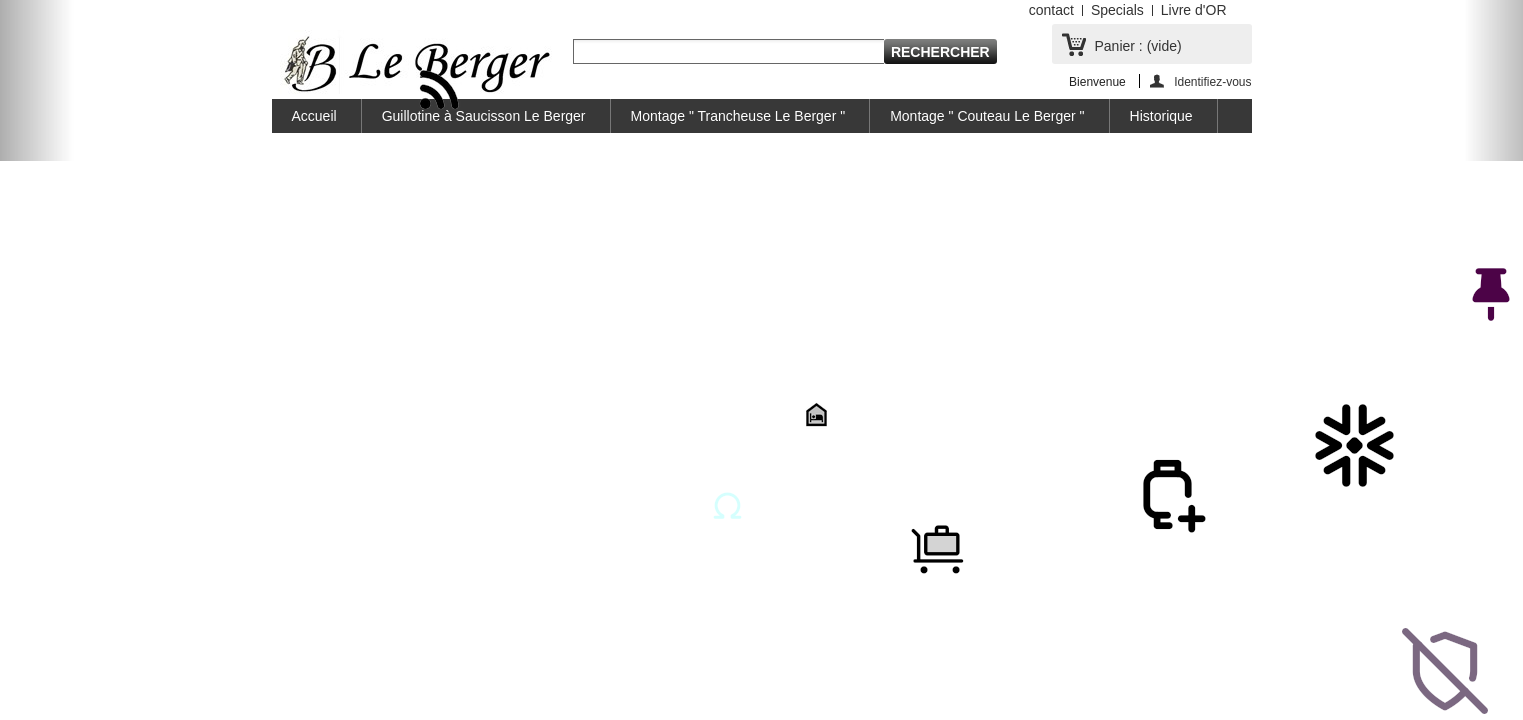  Describe the element at coordinates (816, 414) in the screenshot. I see `find overnight shelter or emergency housing` at that location.